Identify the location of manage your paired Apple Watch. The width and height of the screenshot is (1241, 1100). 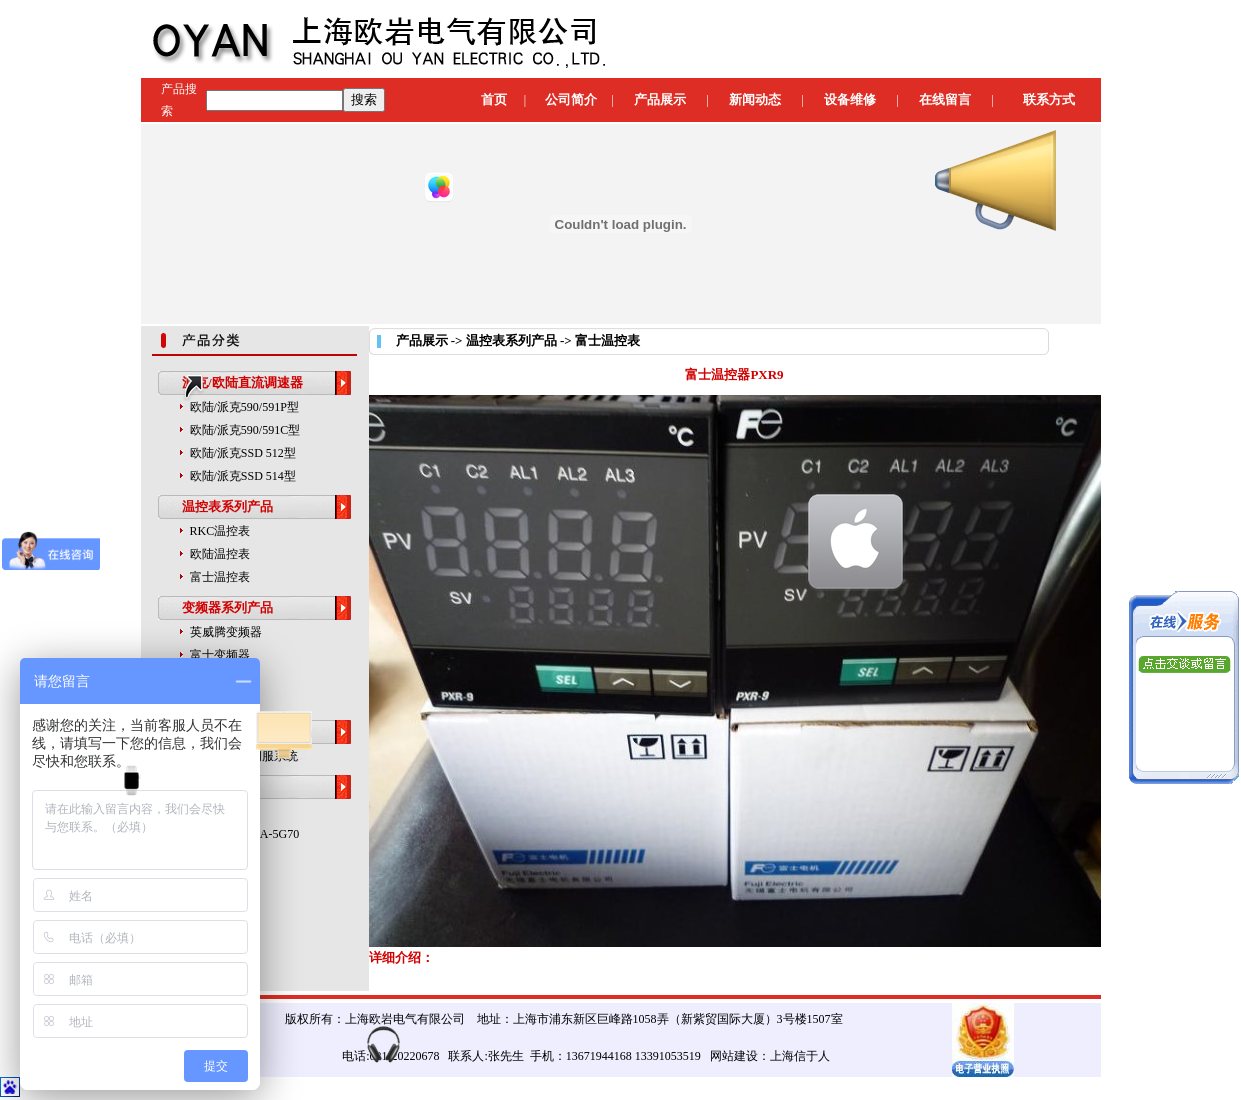
(131, 780).